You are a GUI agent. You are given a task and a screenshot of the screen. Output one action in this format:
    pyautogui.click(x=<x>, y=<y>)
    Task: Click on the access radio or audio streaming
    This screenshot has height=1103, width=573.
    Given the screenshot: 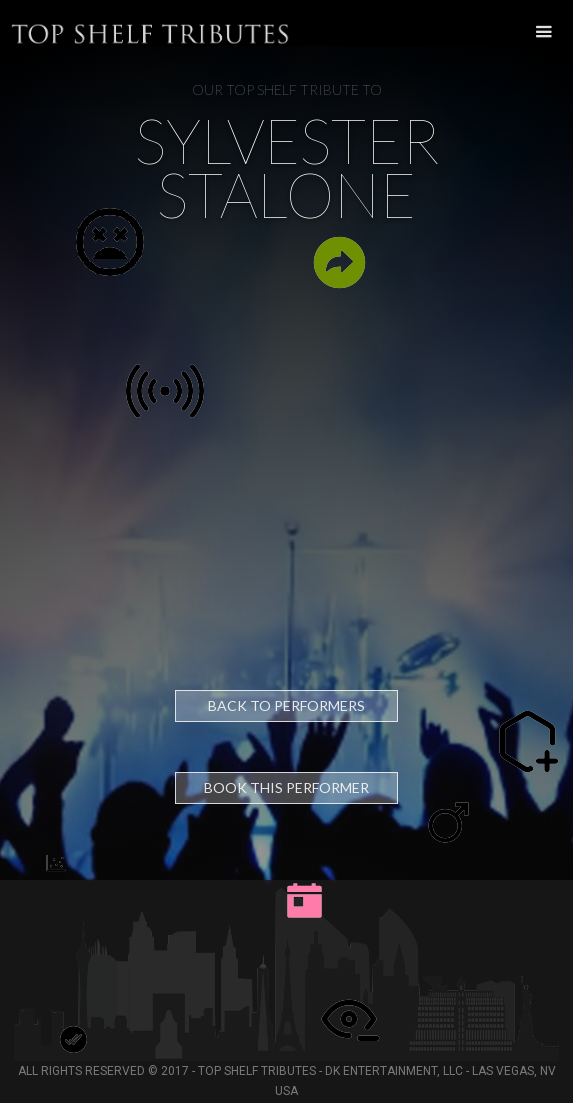 What is the action you would take?
    pyautogui.click(x=165, y=391)
    